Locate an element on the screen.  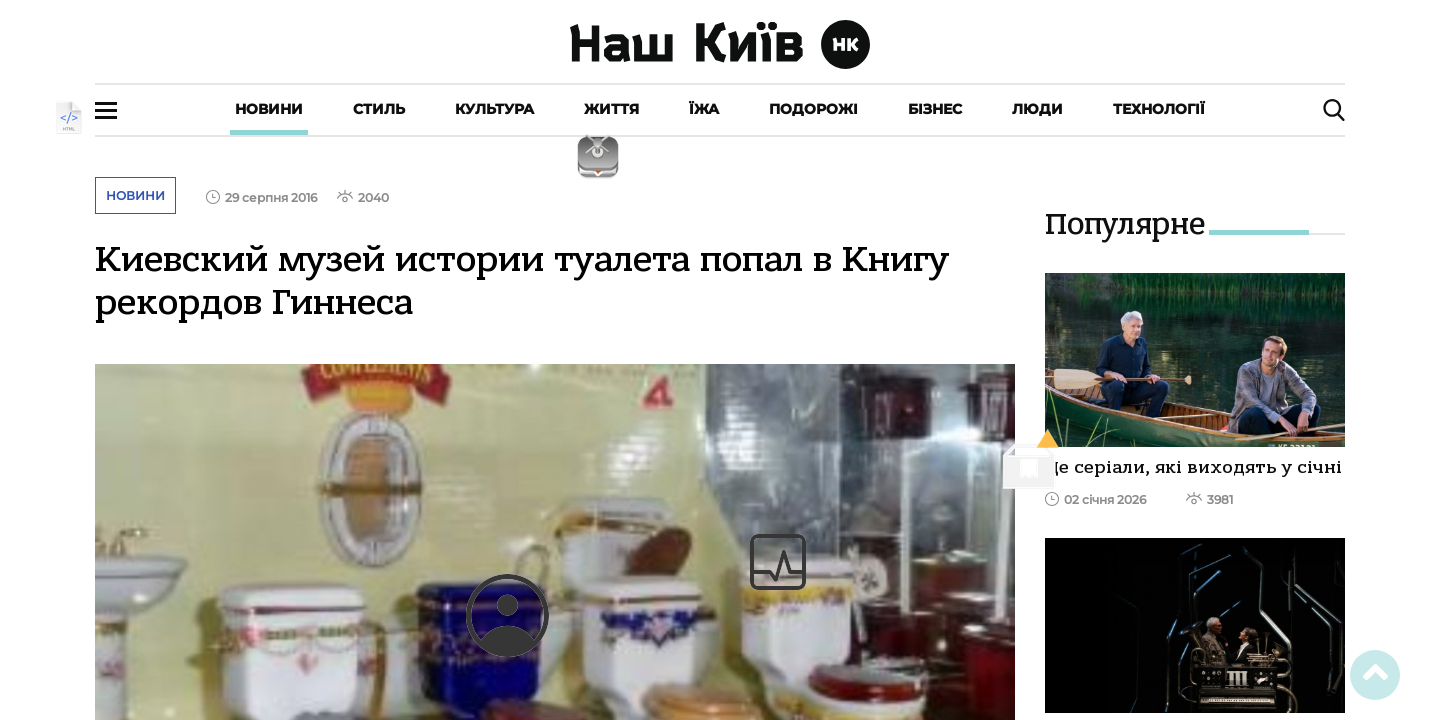
indicates important software updates are available is located at coordinates (1029, 459).